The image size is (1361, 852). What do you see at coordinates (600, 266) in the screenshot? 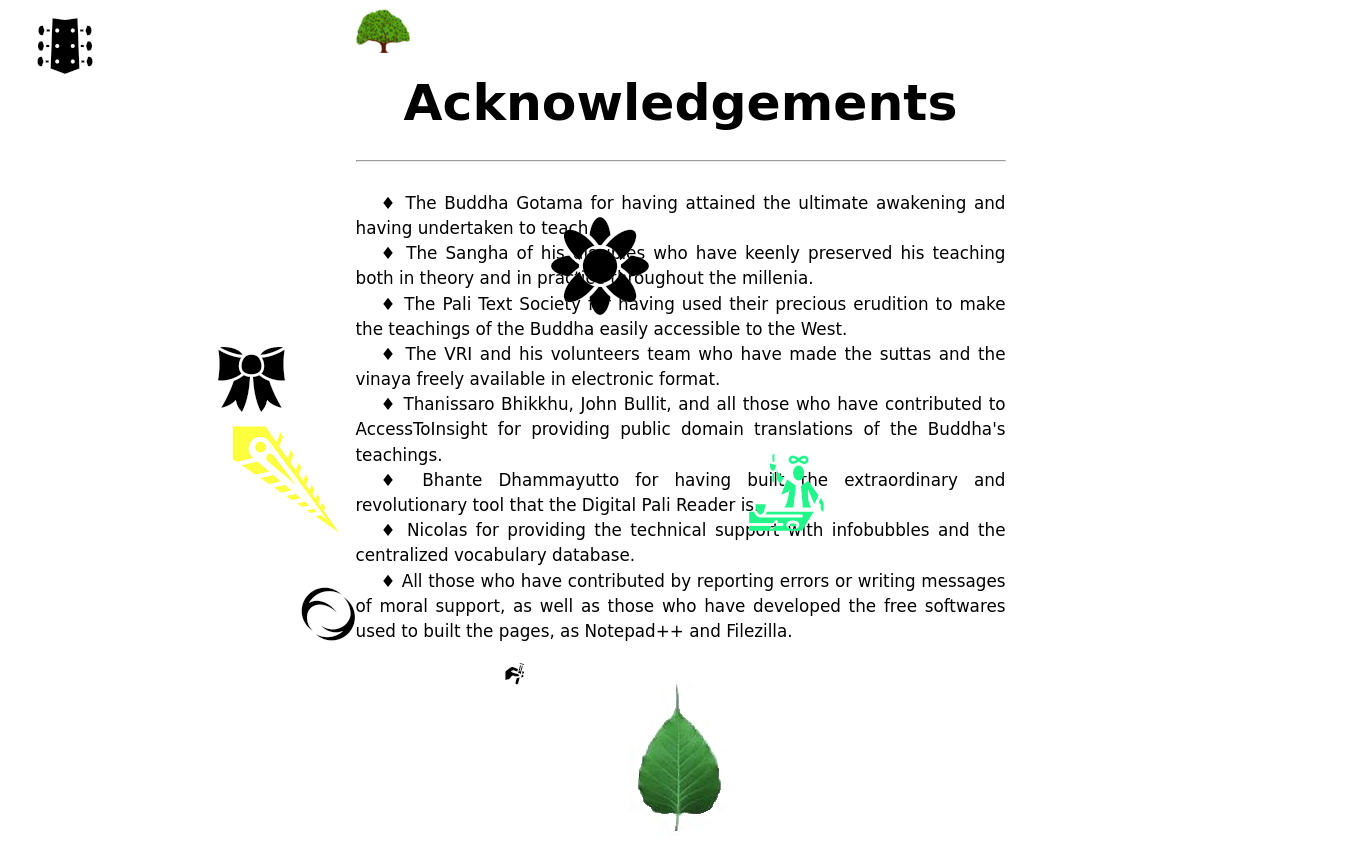
I see `decorative floral badge or achievement emblem` at bounding box center [600, 266].